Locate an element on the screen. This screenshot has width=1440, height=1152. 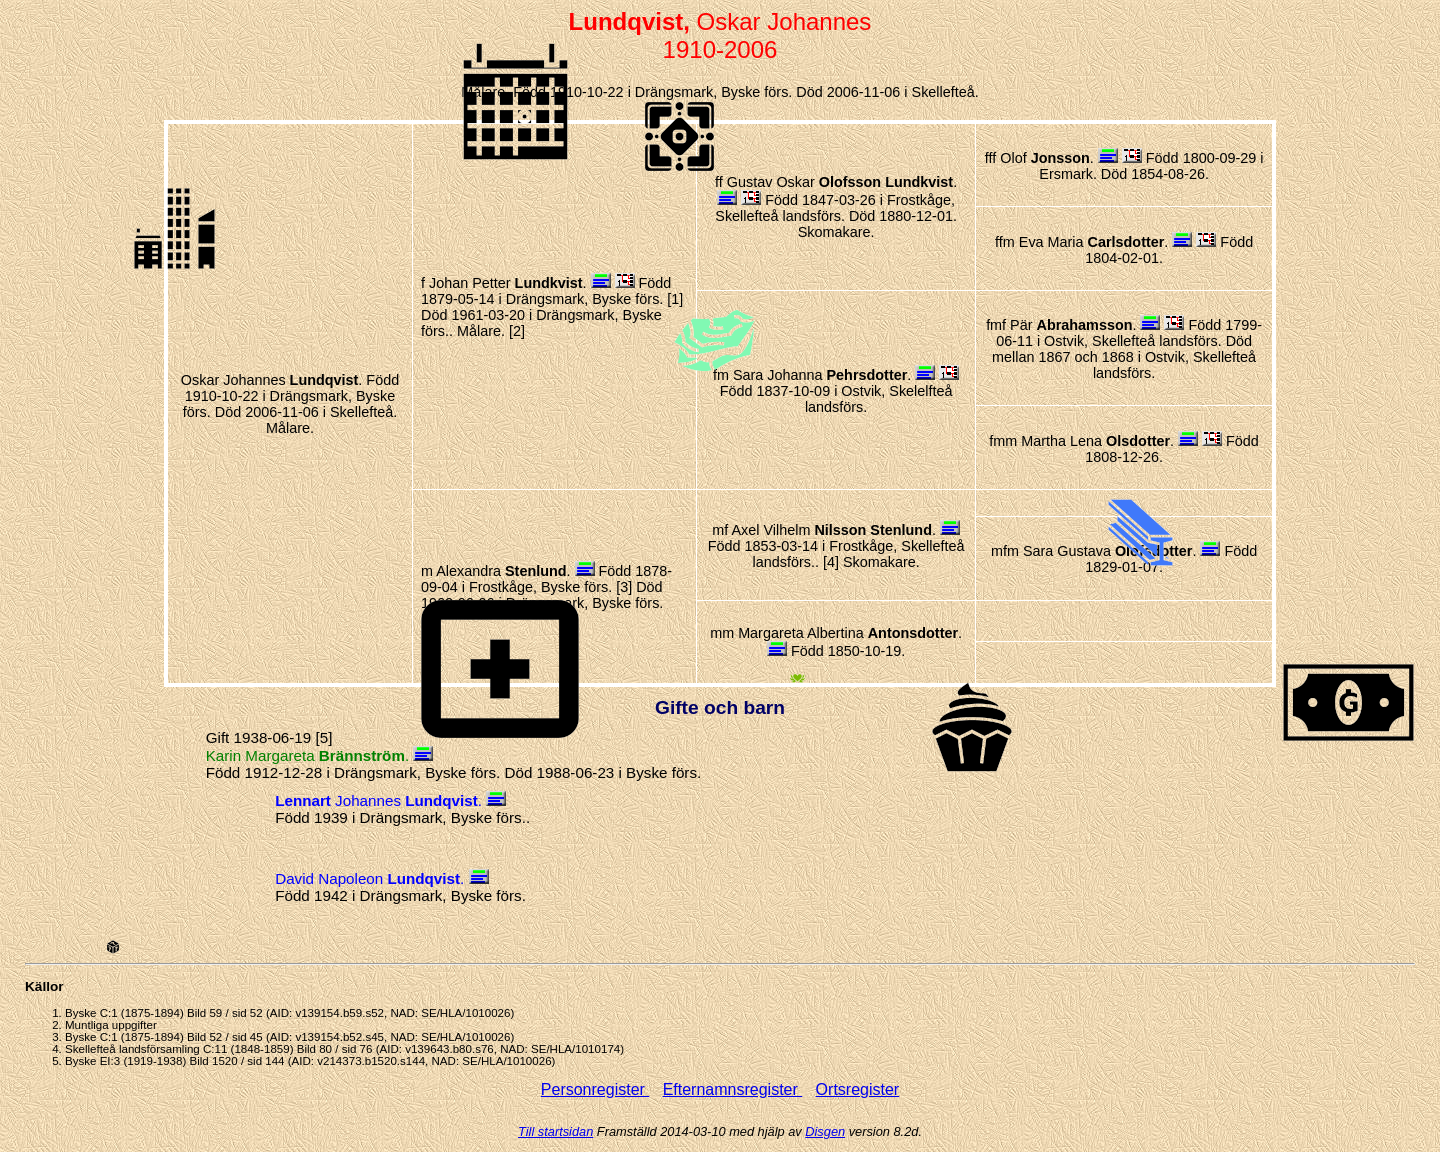
randomize or shuffle selection is located at coordinates (113, 947).